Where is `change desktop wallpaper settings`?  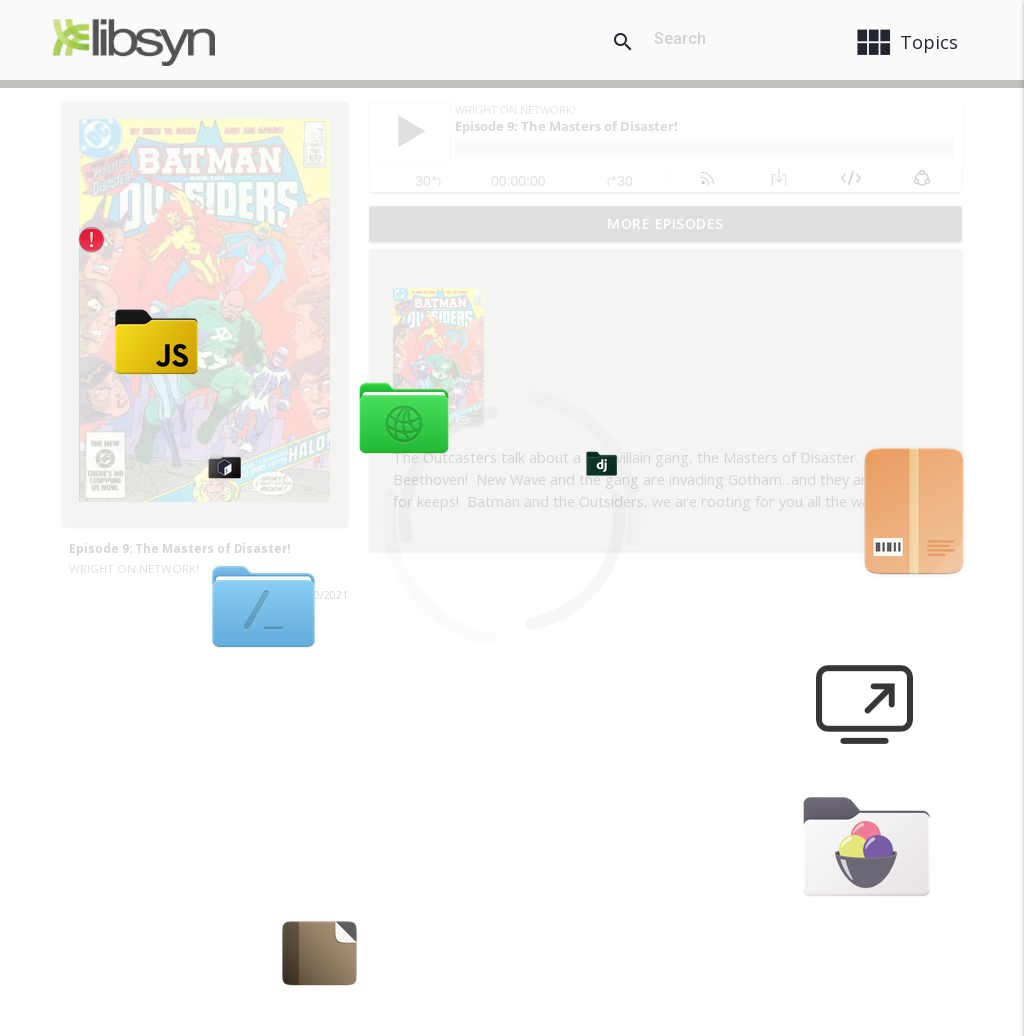
change desktop wallpaper settings is located at coordinates (319, 950).